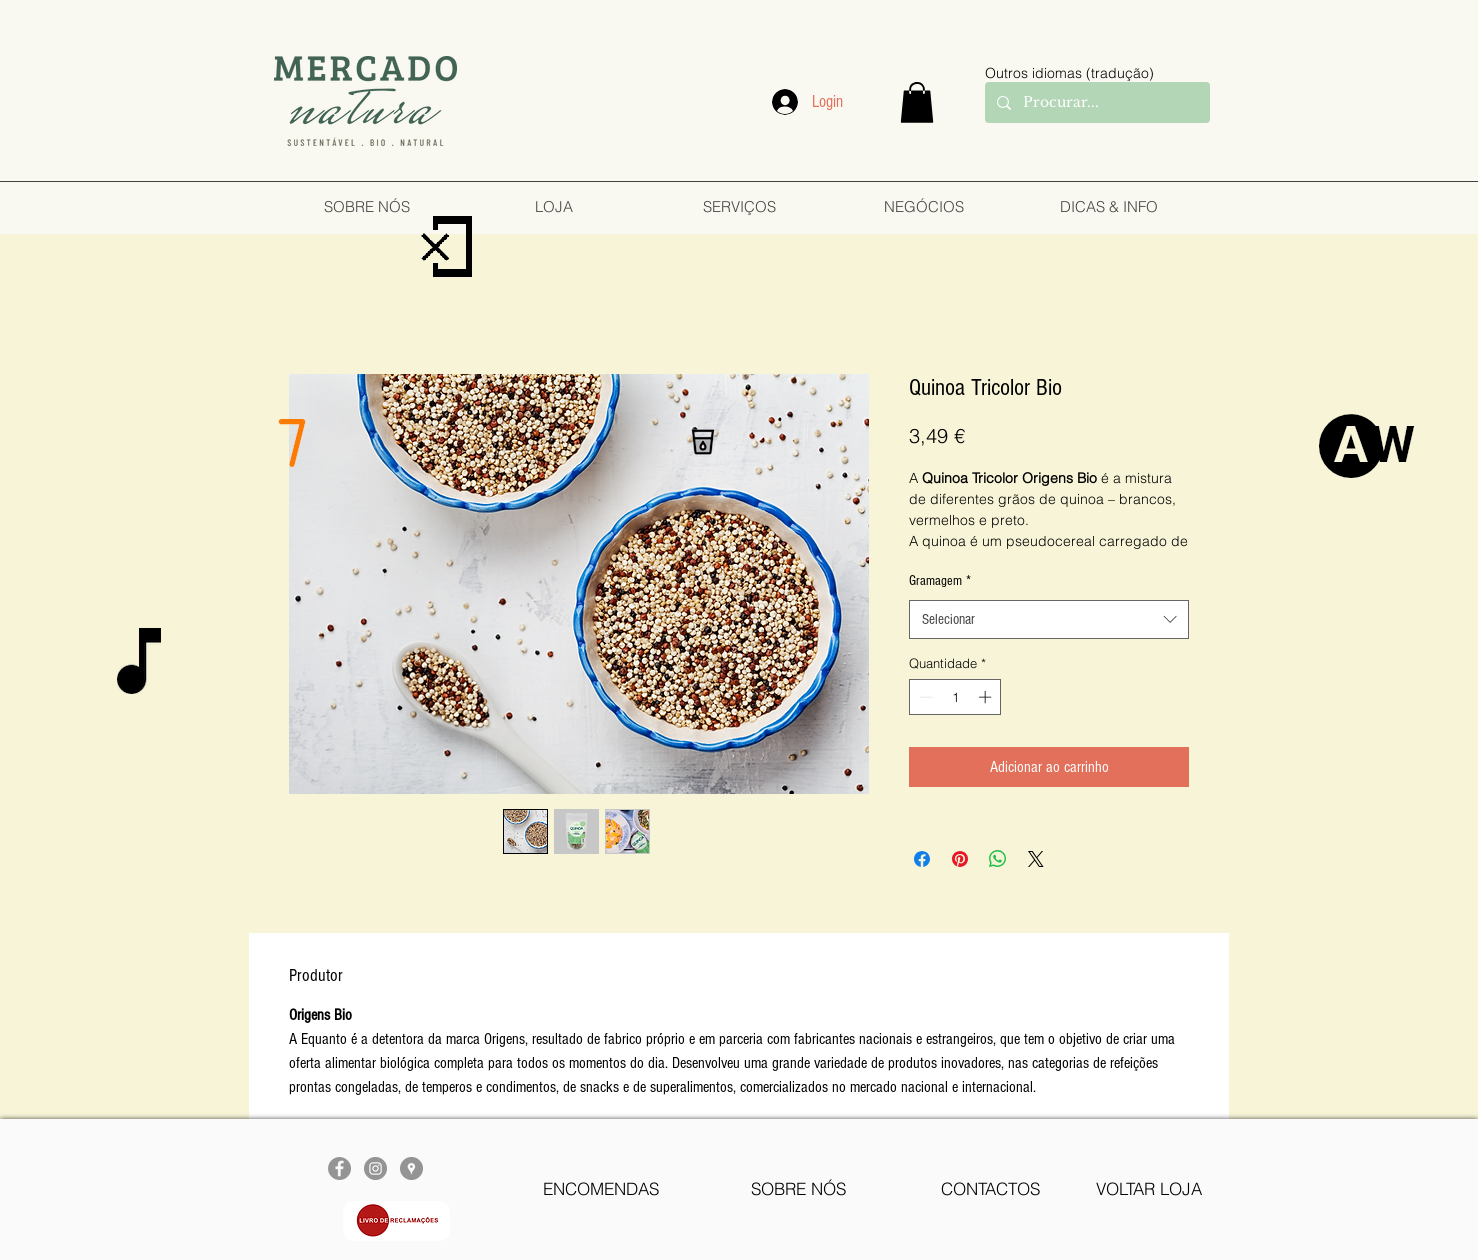 The width and height of the screenshot is (1478, 1260). What do you see at coordinates (1367, 446) in the screenshot?
I see `enable auto white balance` at bounding box center [1367, 446].